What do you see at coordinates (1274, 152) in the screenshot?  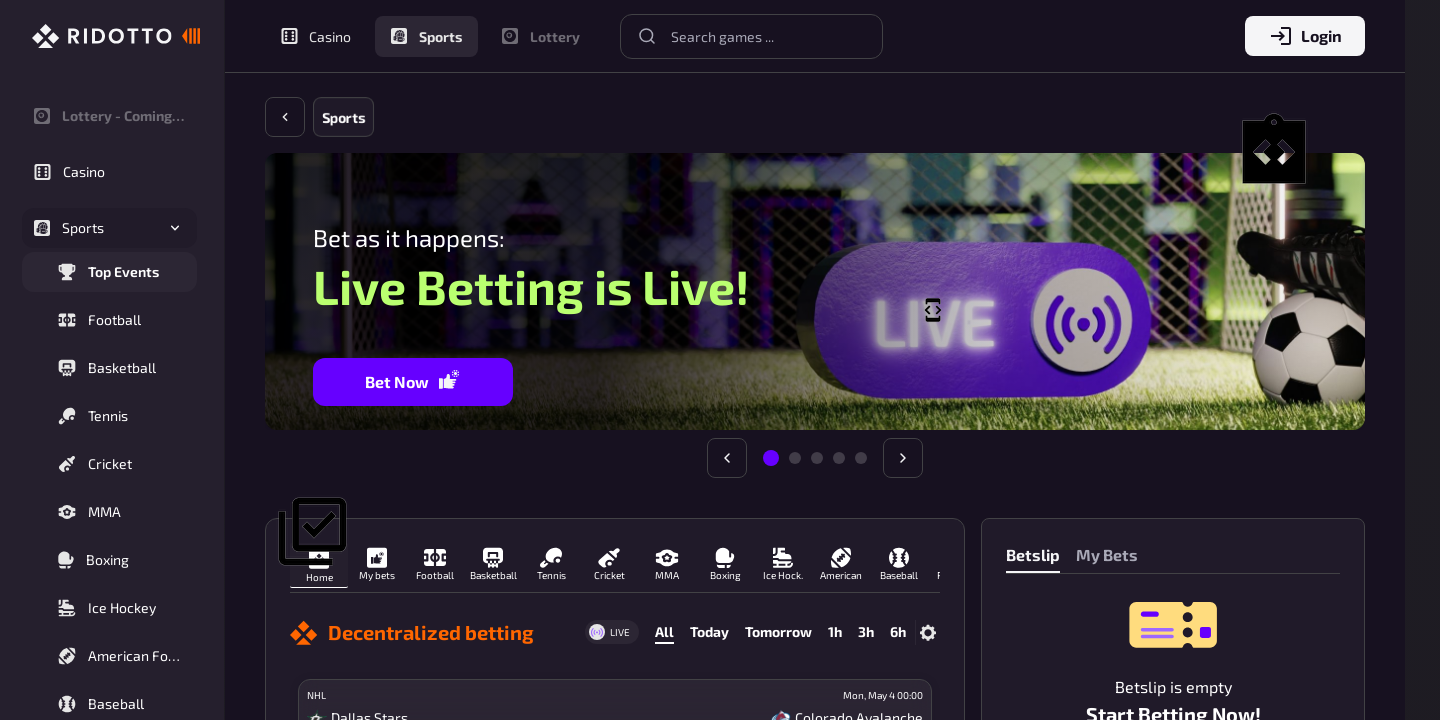 I see `view integration or embed code` at bounding box center [1274, 152].